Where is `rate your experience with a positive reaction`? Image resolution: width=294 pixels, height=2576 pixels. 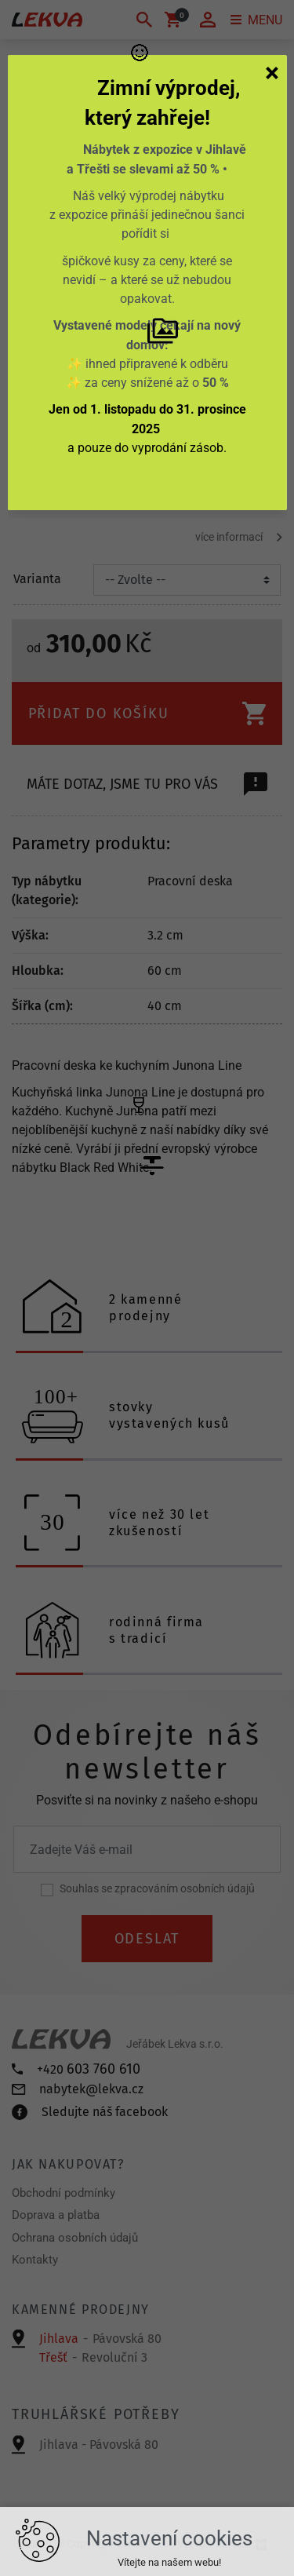 rate your experience with a positive reaction is located at coordinates (140, 53).